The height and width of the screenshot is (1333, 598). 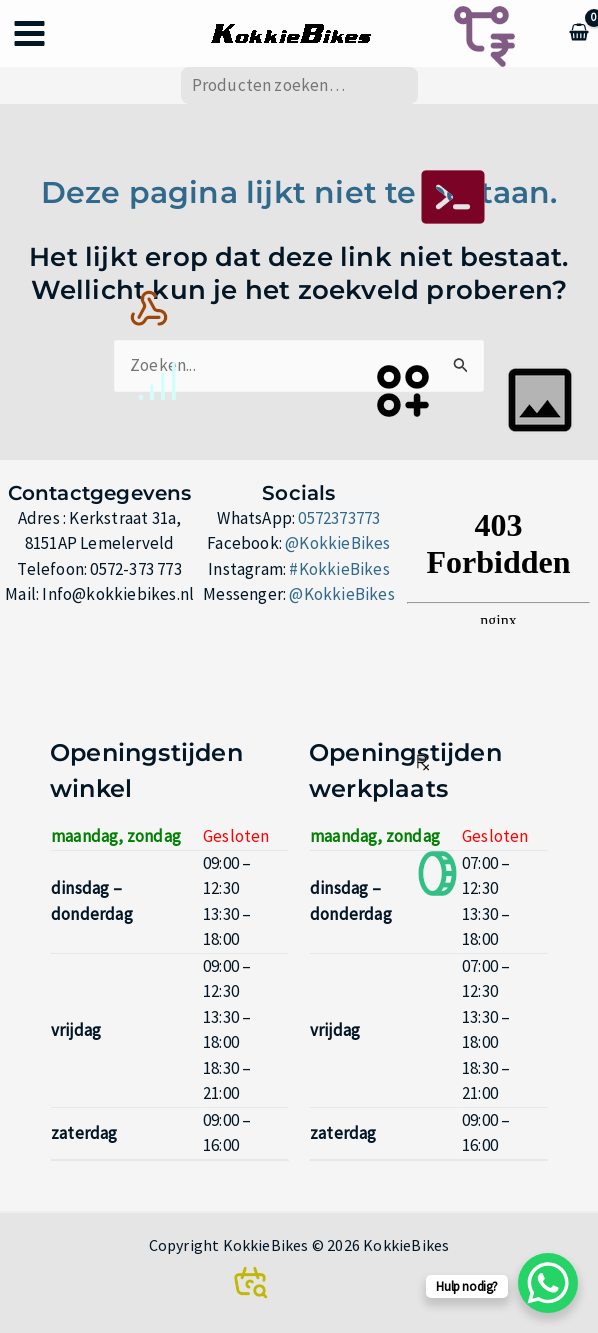 I want to click on view rupee transaction history, so click(x=484, y=36).